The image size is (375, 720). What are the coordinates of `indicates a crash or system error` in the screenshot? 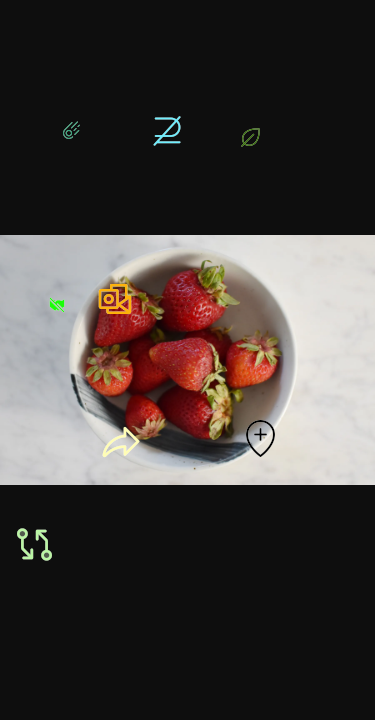 It's located at (71, 130).